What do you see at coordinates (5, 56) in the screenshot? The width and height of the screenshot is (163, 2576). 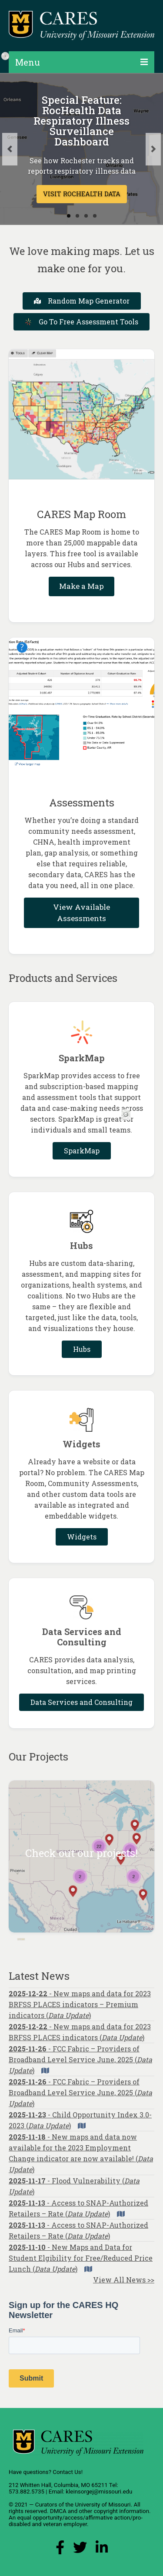 I see `unmount or eject a DVD disc` at bounding box center [5, 56].